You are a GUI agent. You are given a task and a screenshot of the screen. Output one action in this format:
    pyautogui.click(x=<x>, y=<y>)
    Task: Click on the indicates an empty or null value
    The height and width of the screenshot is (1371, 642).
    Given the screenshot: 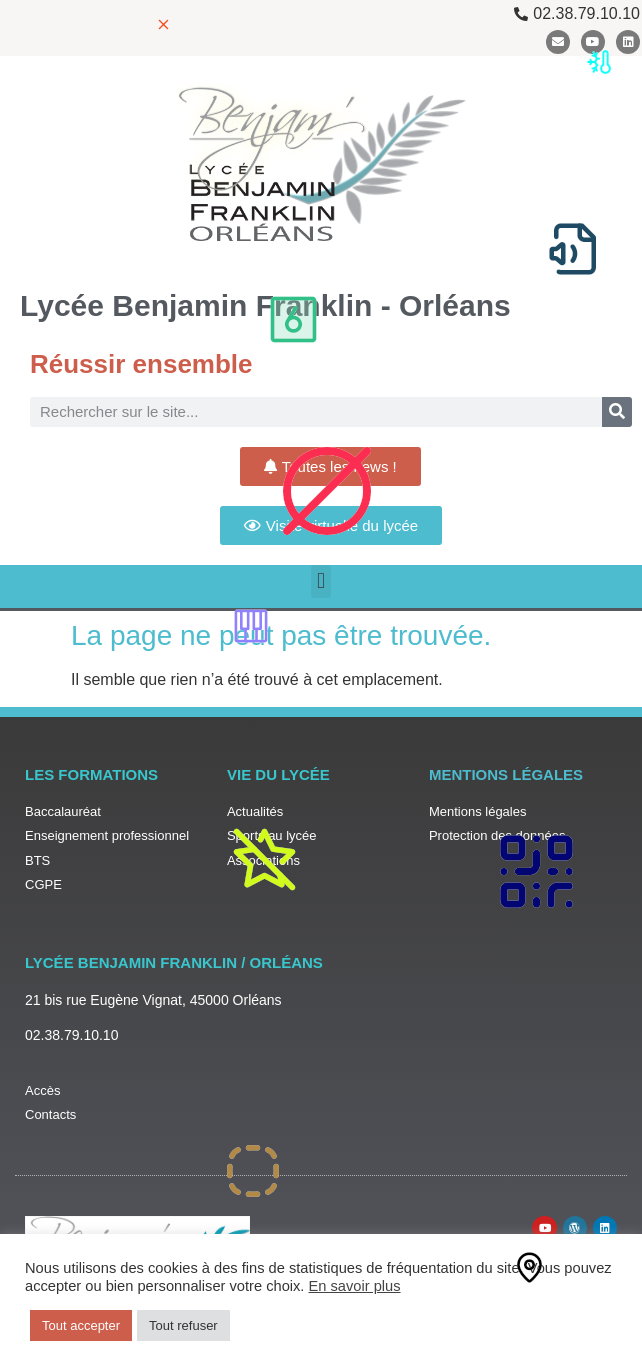 What is the action you would take?
    pyautogui.click(x=327, y=491)
    